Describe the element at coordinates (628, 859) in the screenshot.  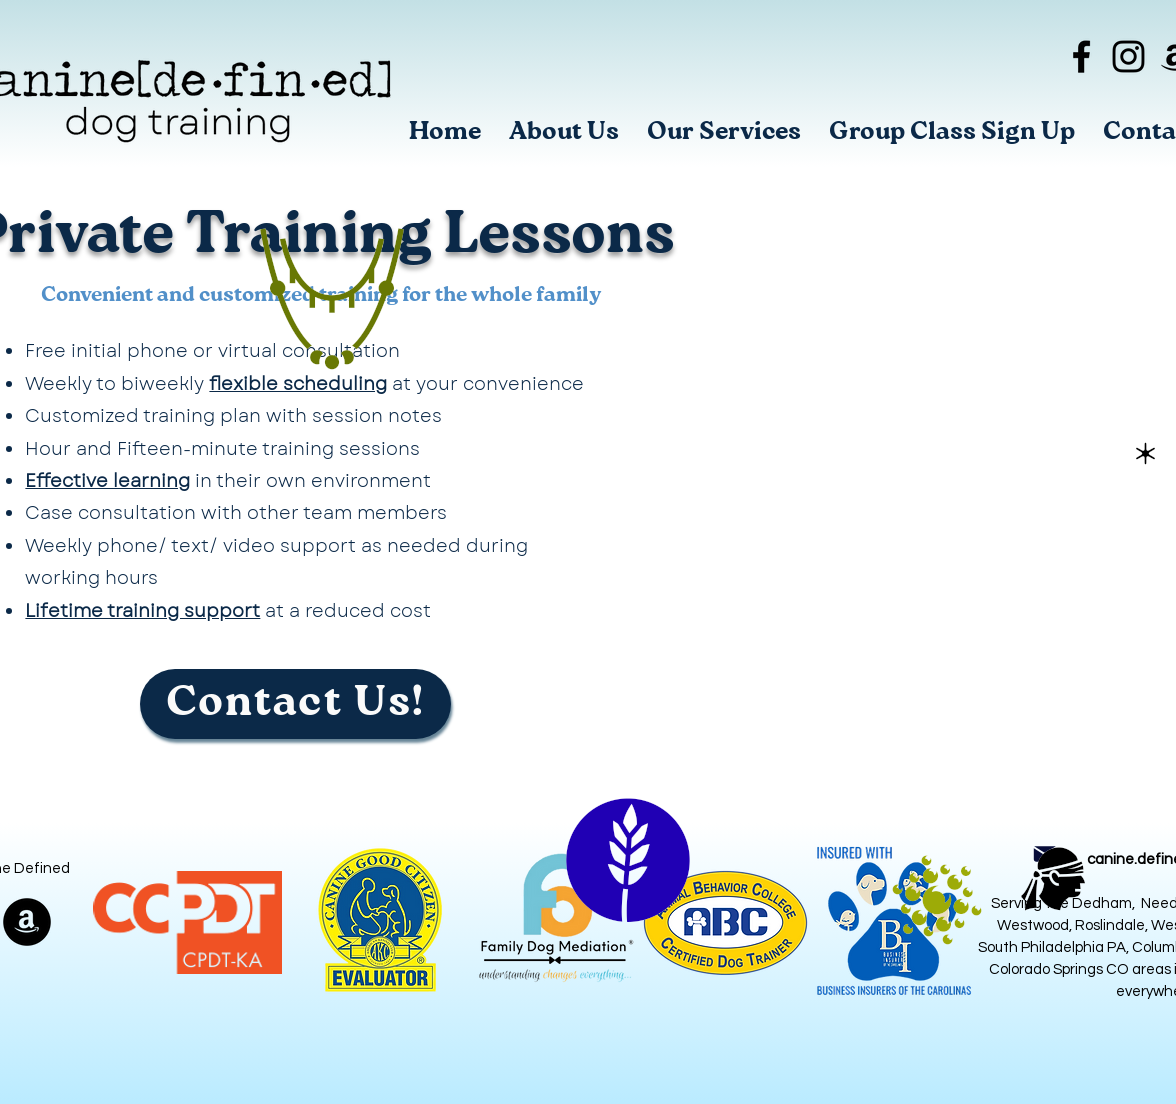
I see `indicates oat or grain ingredient` at that location.